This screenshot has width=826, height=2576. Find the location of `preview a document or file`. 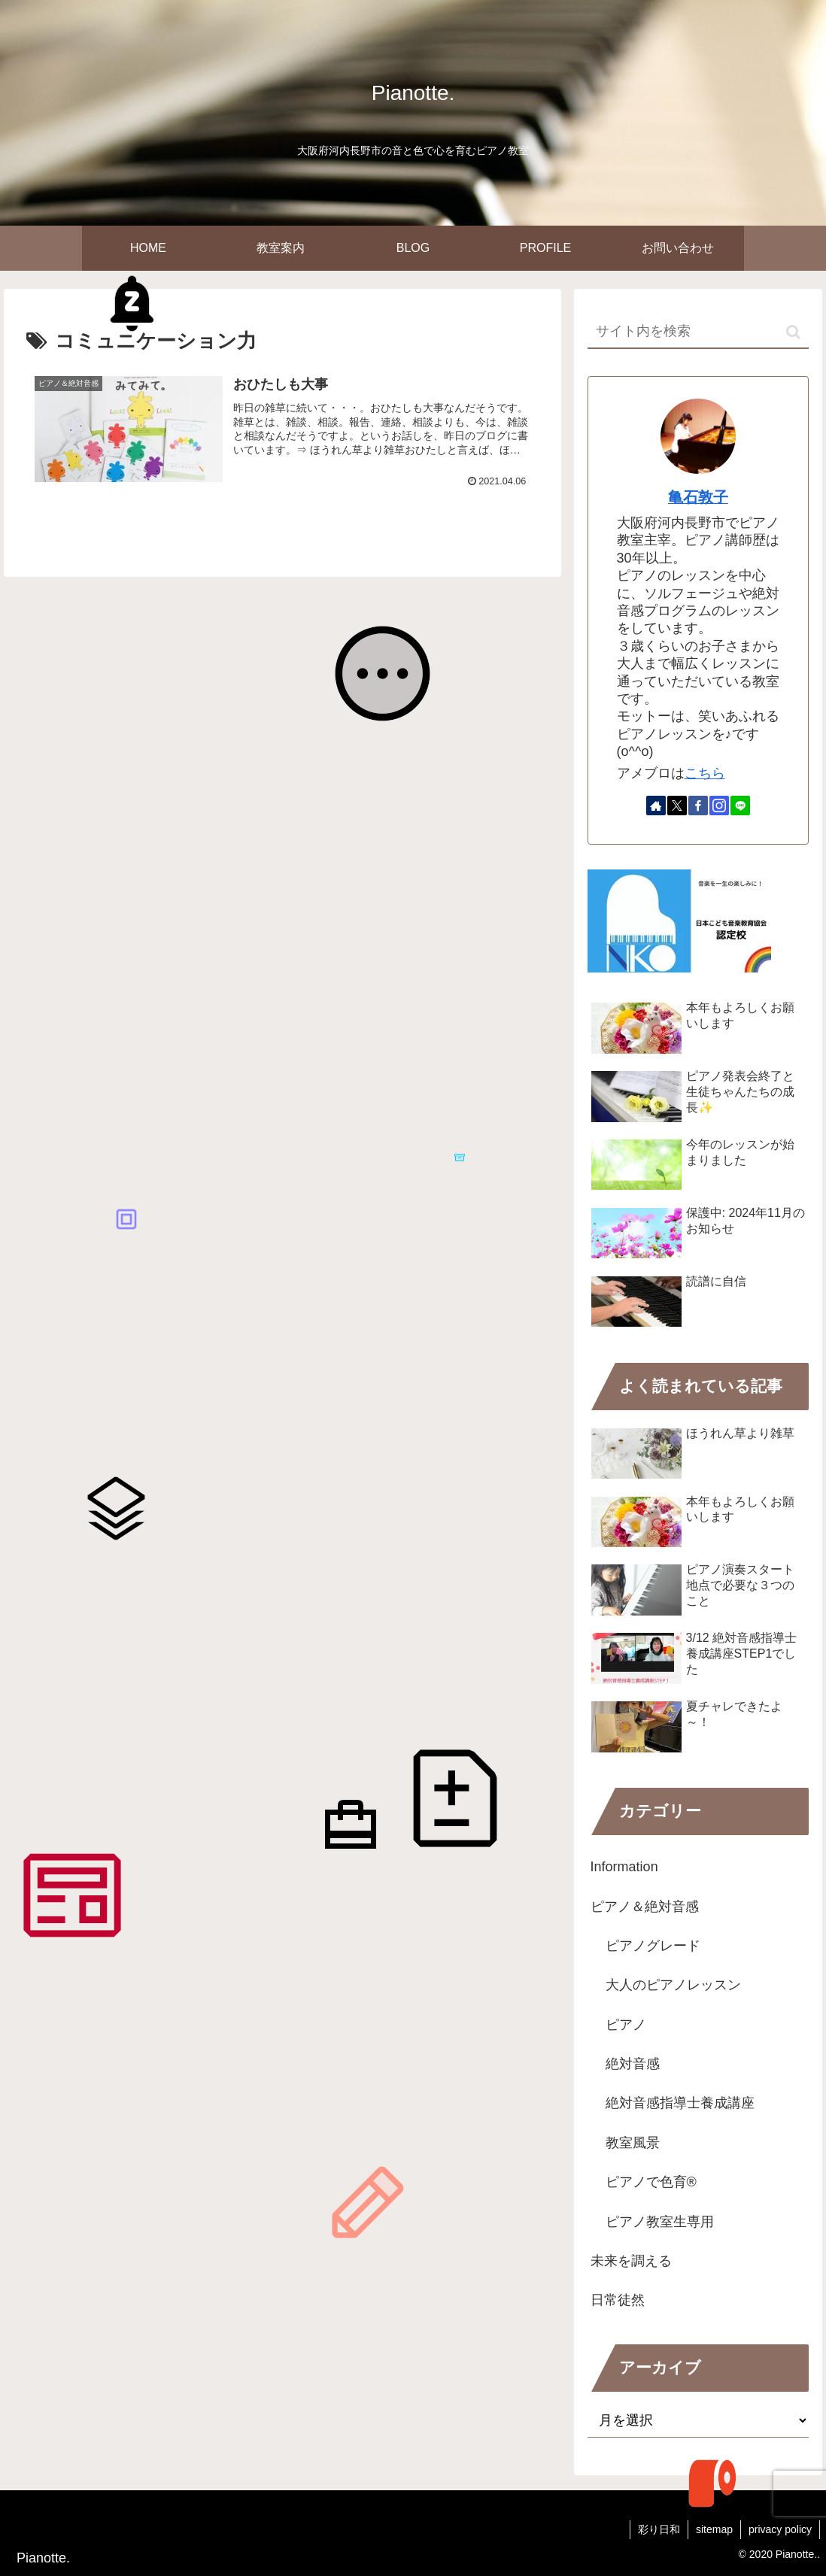

preview a document or file is located at coordinates (72, 1895).